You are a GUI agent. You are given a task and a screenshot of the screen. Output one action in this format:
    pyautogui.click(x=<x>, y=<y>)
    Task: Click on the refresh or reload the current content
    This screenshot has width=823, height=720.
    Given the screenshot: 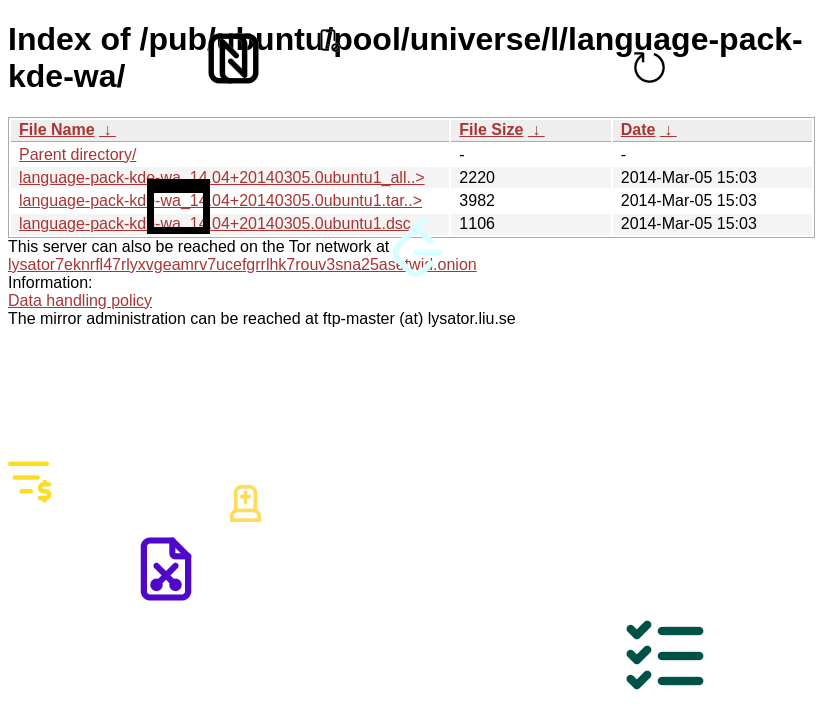 What is the action you would take?
    pyautogui.click(x=649, y=67)
    